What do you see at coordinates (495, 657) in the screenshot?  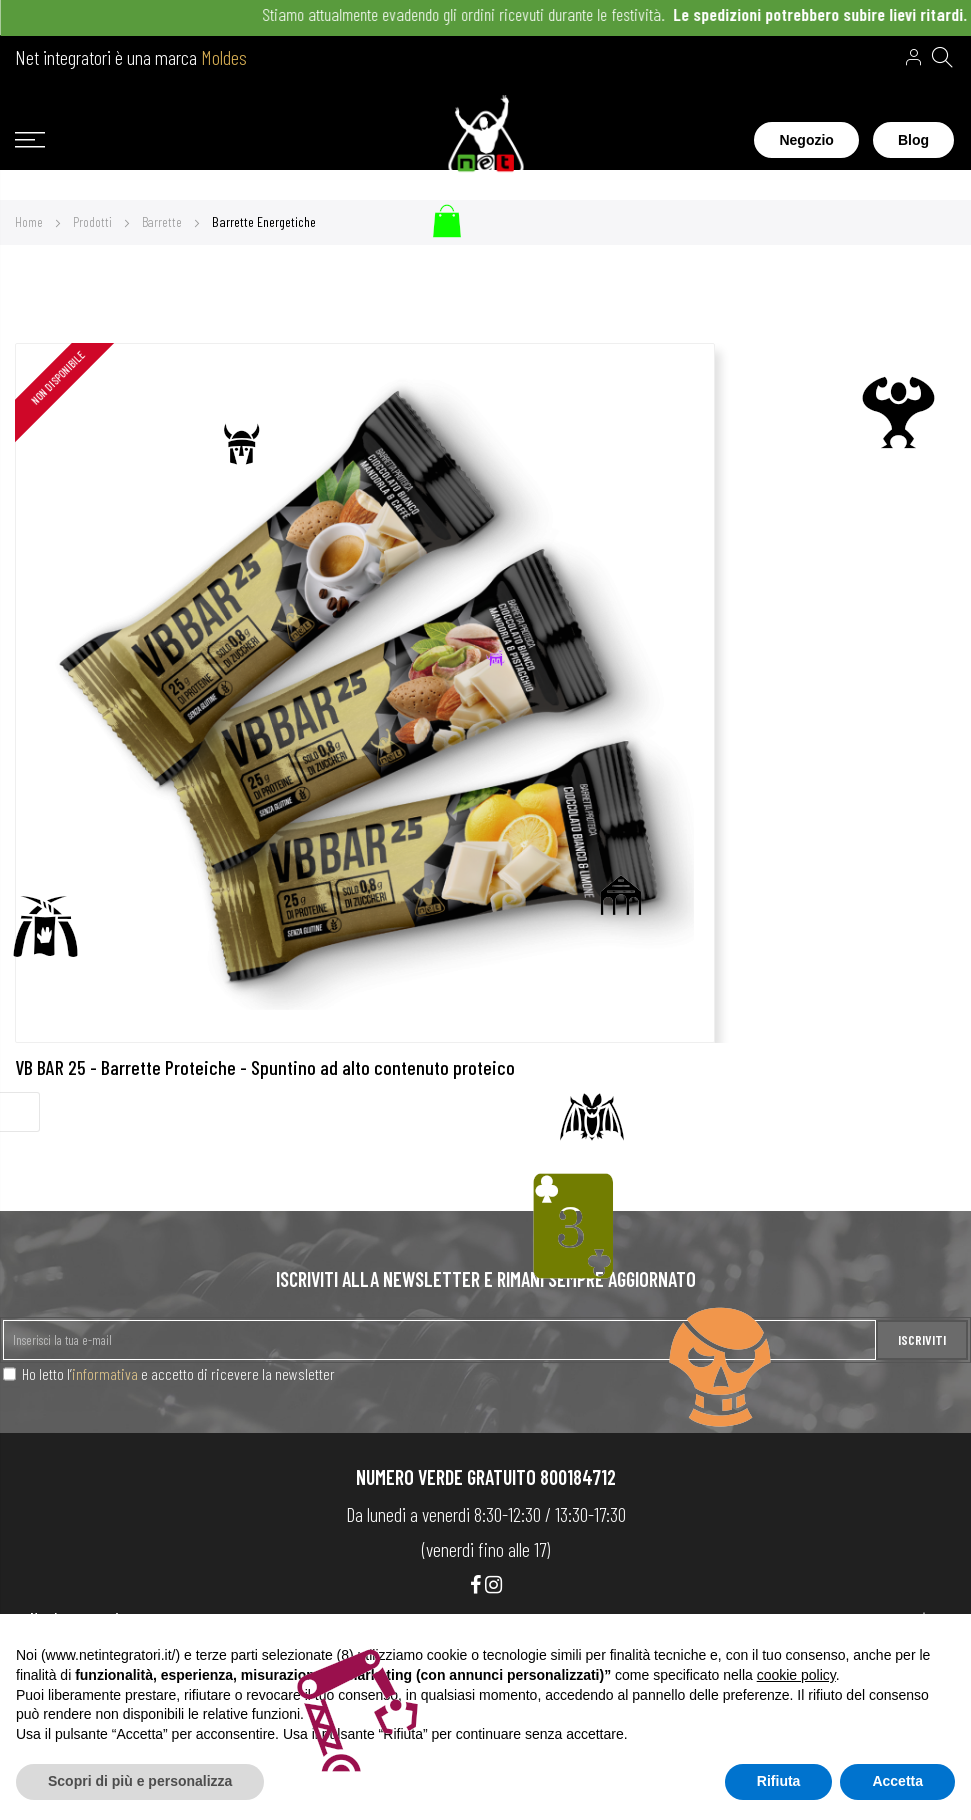 I see `select wooden armor or helmet equipment` at bounding box center [495, 657].